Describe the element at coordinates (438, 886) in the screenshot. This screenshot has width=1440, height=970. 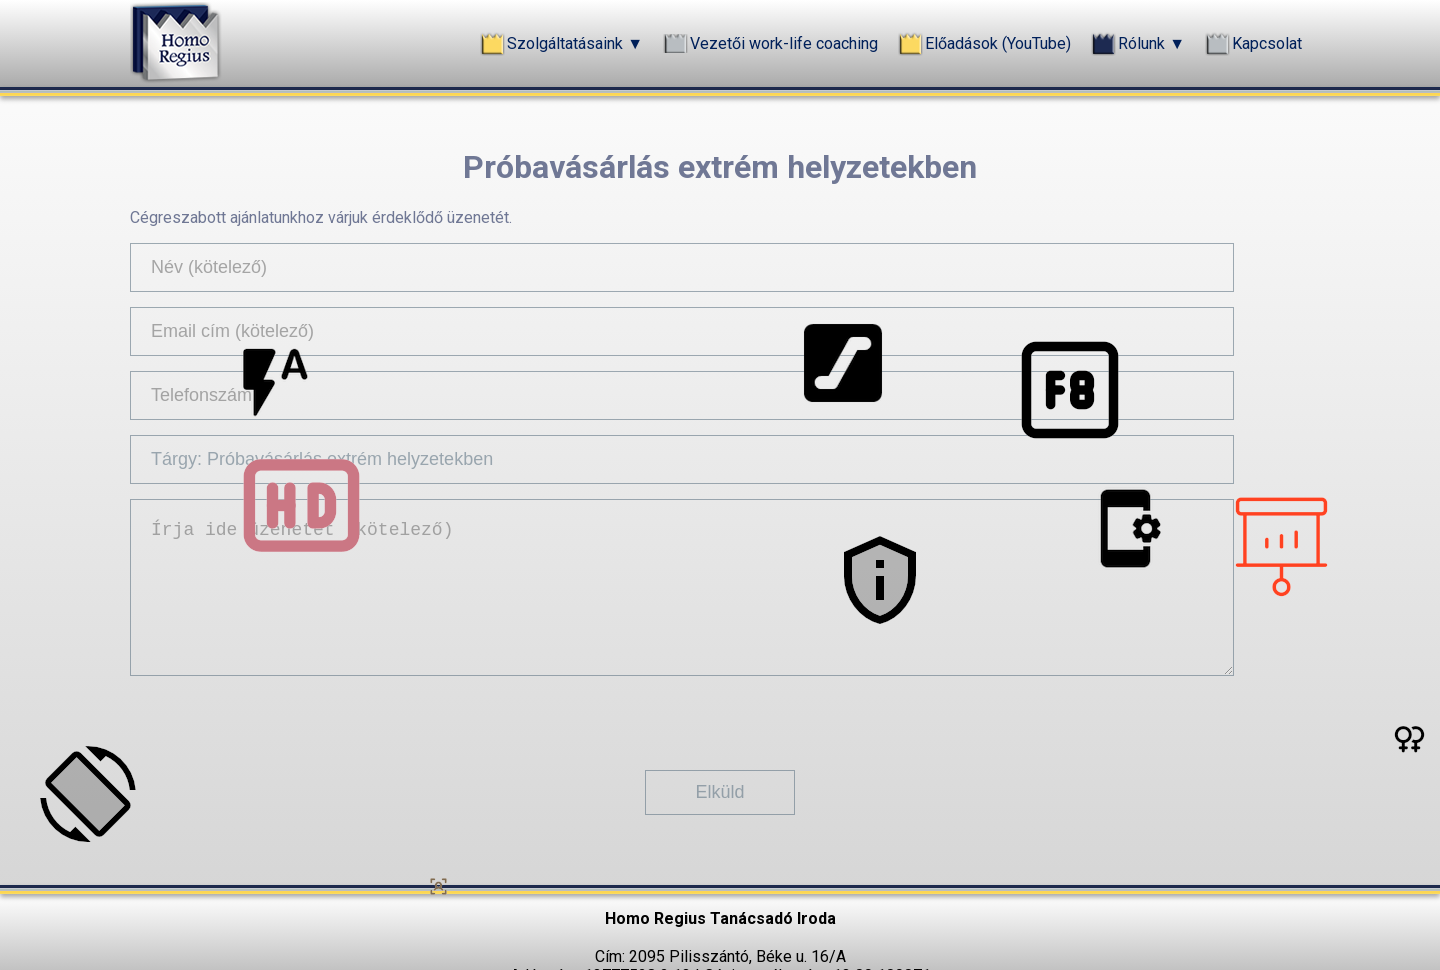
I see `focus on current user profile` at that location.